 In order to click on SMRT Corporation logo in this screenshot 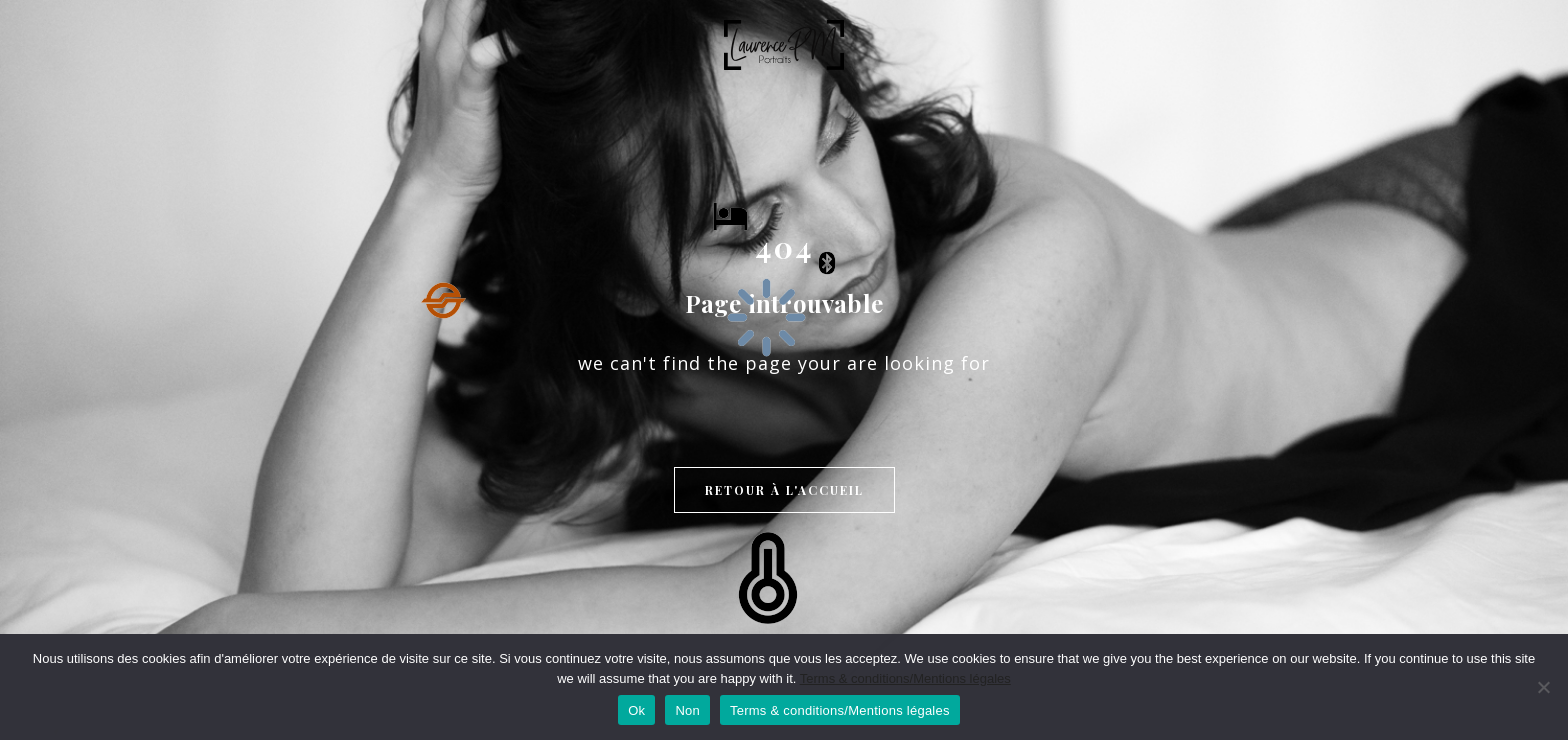, I will do `click(443, 300)`.